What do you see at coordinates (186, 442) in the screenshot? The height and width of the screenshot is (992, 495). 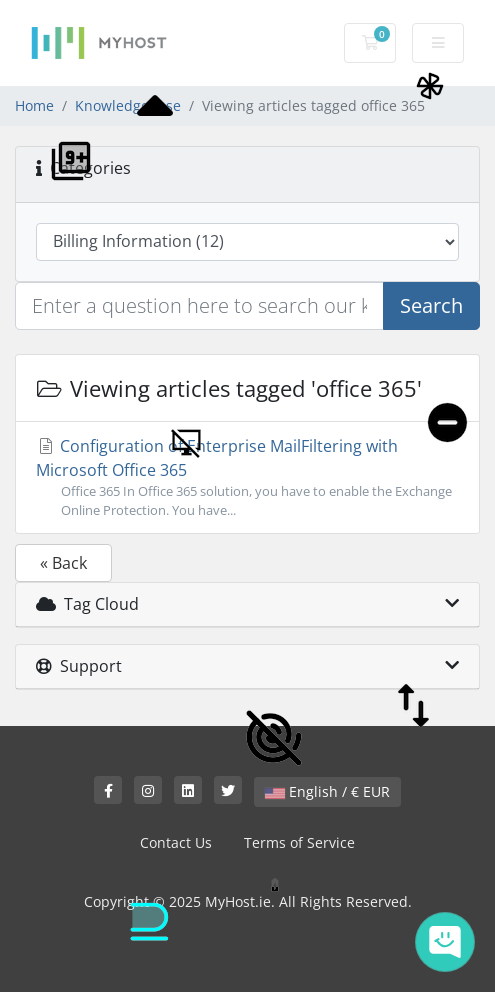 I see `desktop access is currently disabled` at bounding box center [186, 442].